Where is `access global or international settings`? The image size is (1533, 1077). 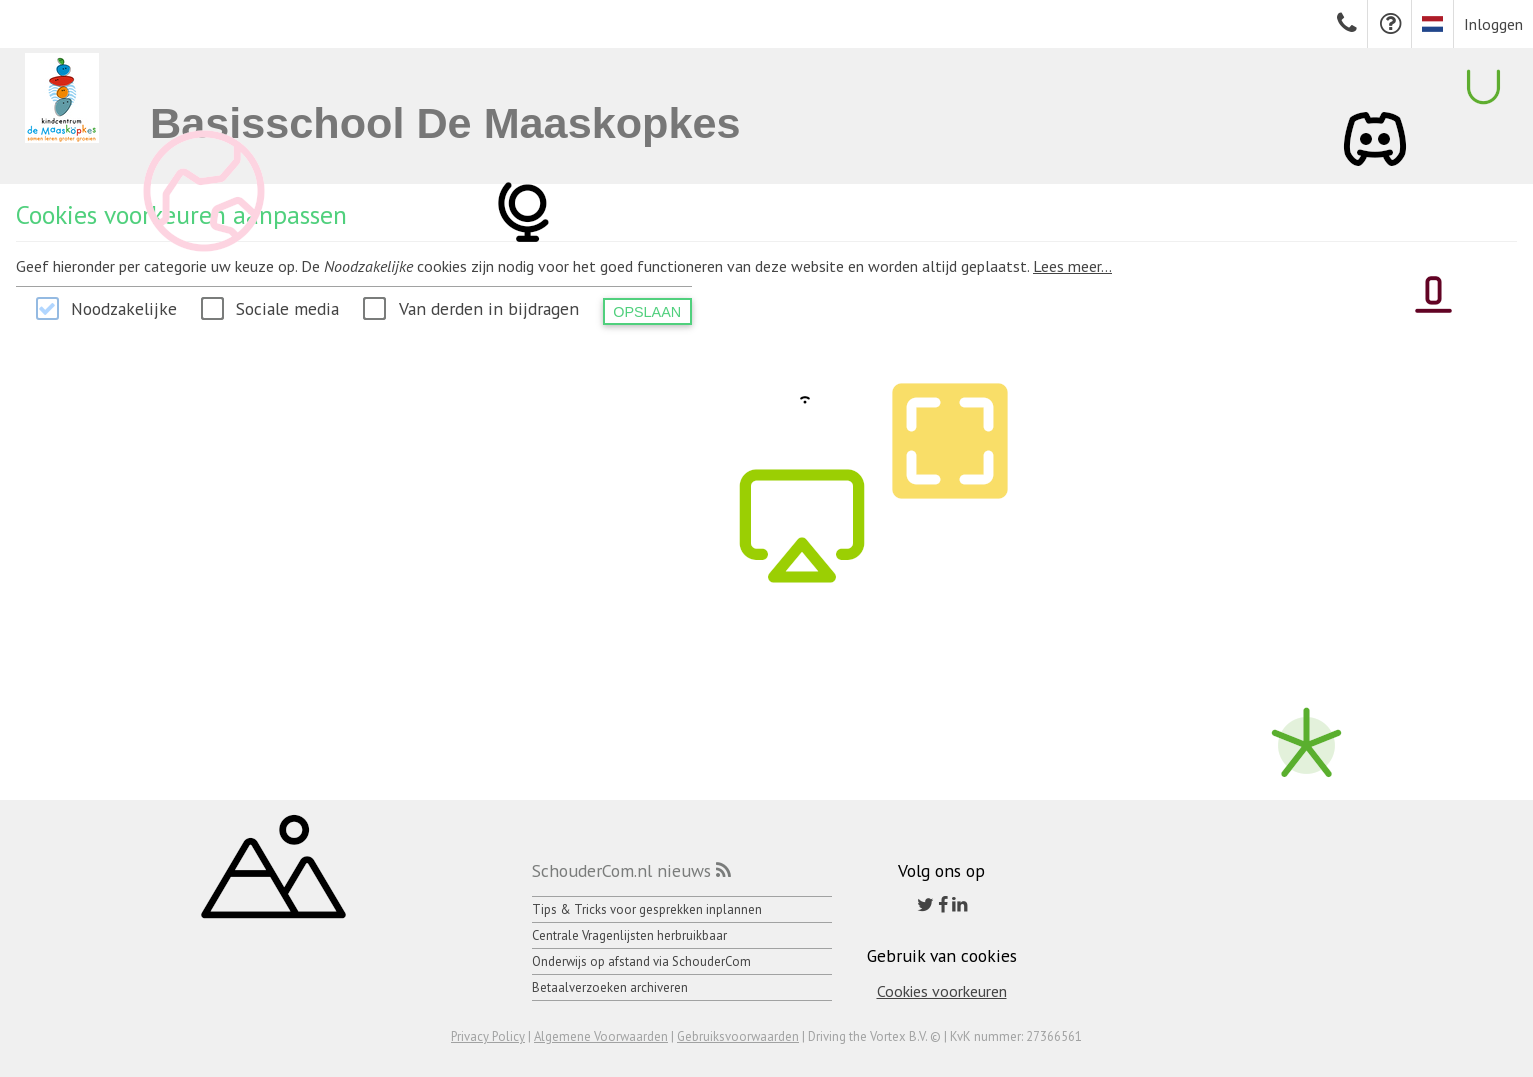 access global or international settings is located at coordinates (525, 209).